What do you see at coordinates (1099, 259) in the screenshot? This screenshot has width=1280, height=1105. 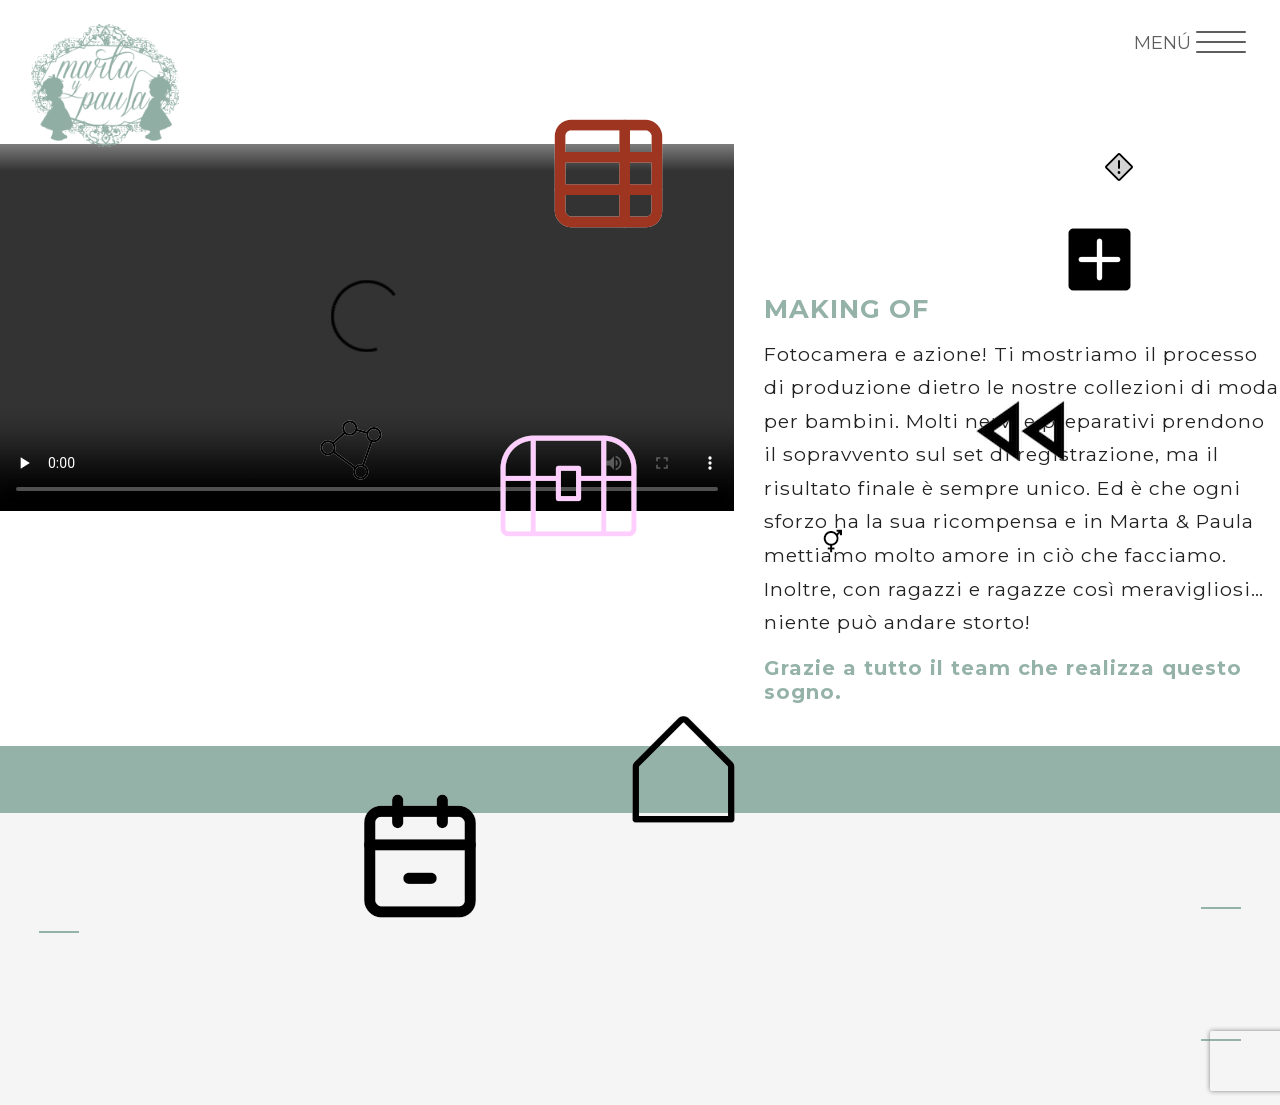 I see `add a new item` at bounding box center [1099, 259].